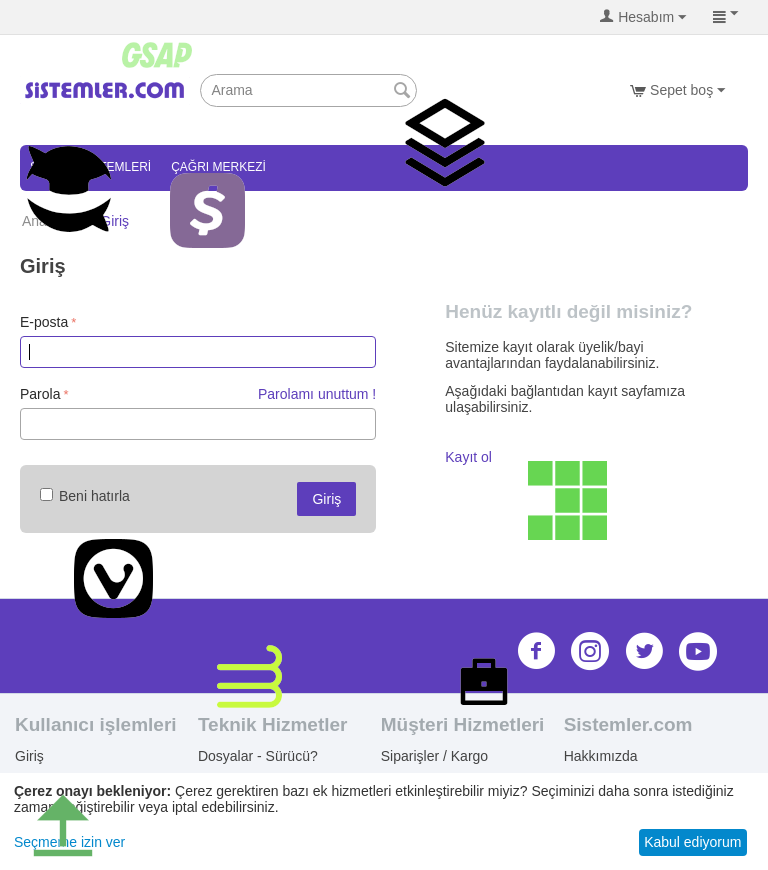 Image resolution: width=768 pixels, height=870 pixels. Describe the element at coordinates (63, 827) in the screenshot. I see `upload a file or document` at that location.